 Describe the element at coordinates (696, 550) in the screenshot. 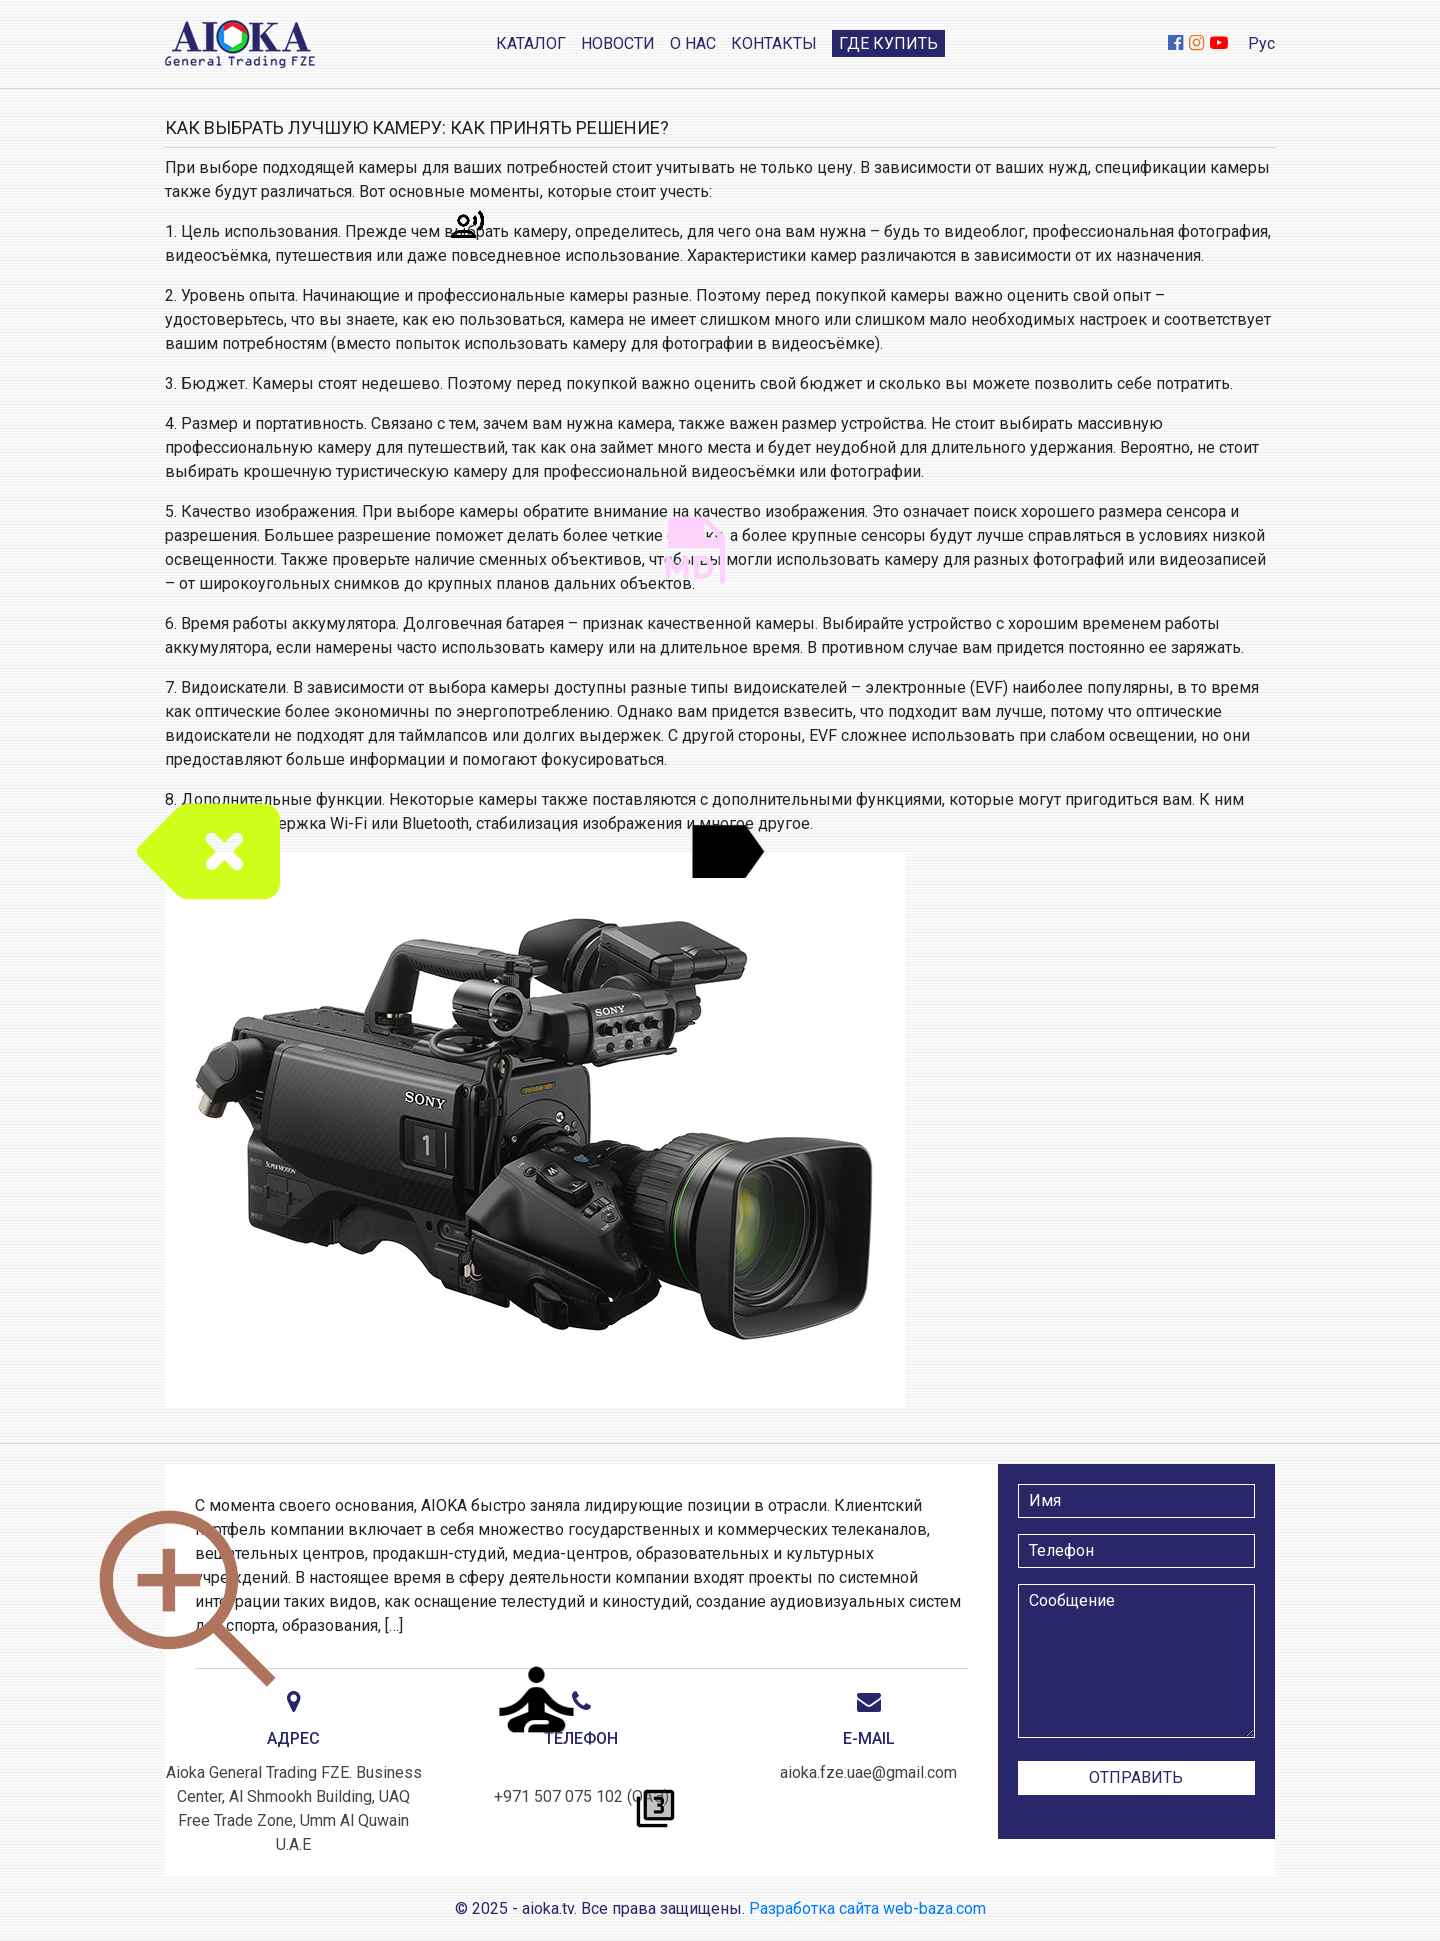

I see `open a markdown file` at that location.